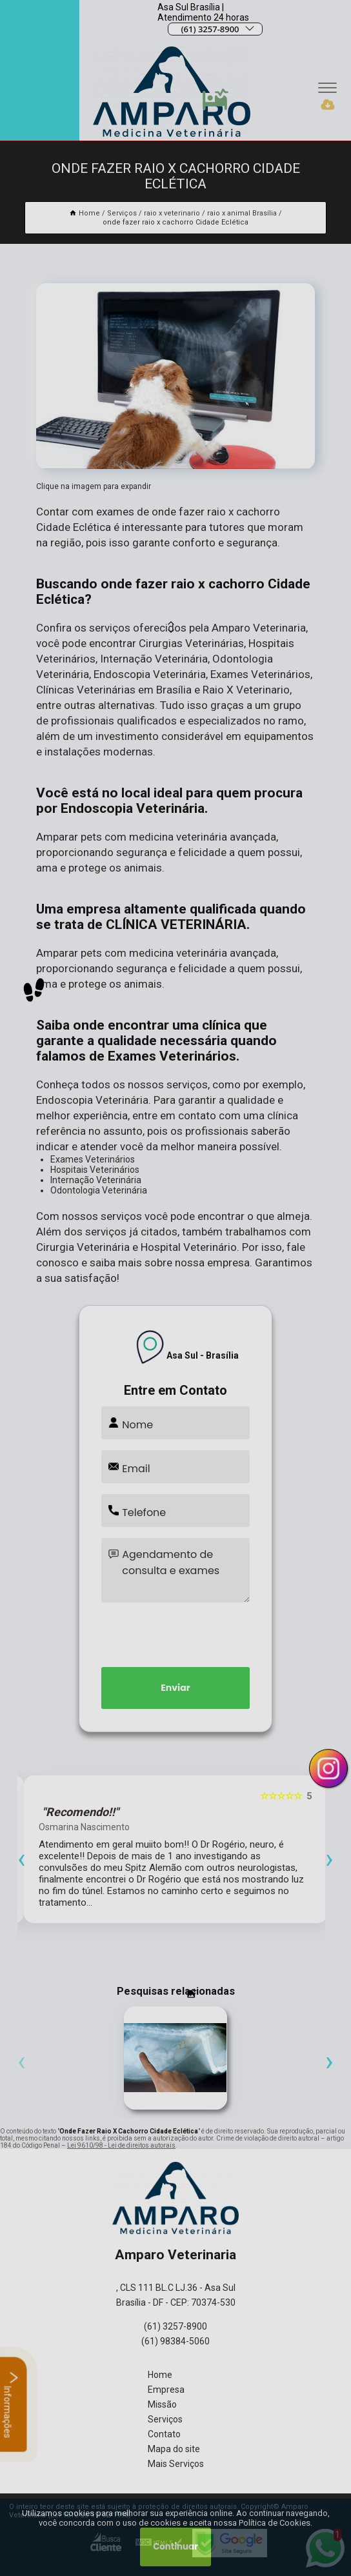  Describe the element at coordinates (215, 101) in the screenshot. I see `view patient monitoring or hospital bed status` at that location.